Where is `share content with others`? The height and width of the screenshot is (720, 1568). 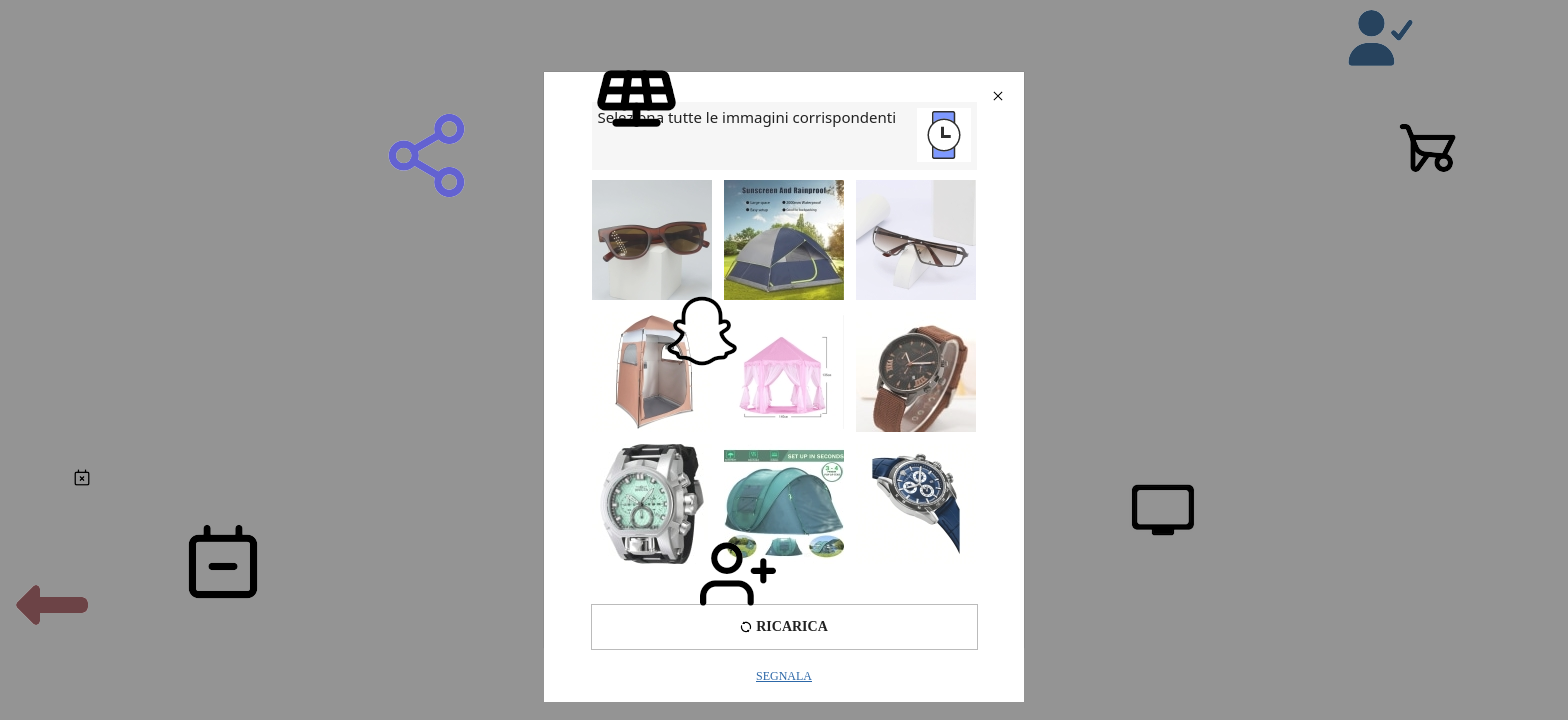
share content with others is located at coordinates (426, 155).